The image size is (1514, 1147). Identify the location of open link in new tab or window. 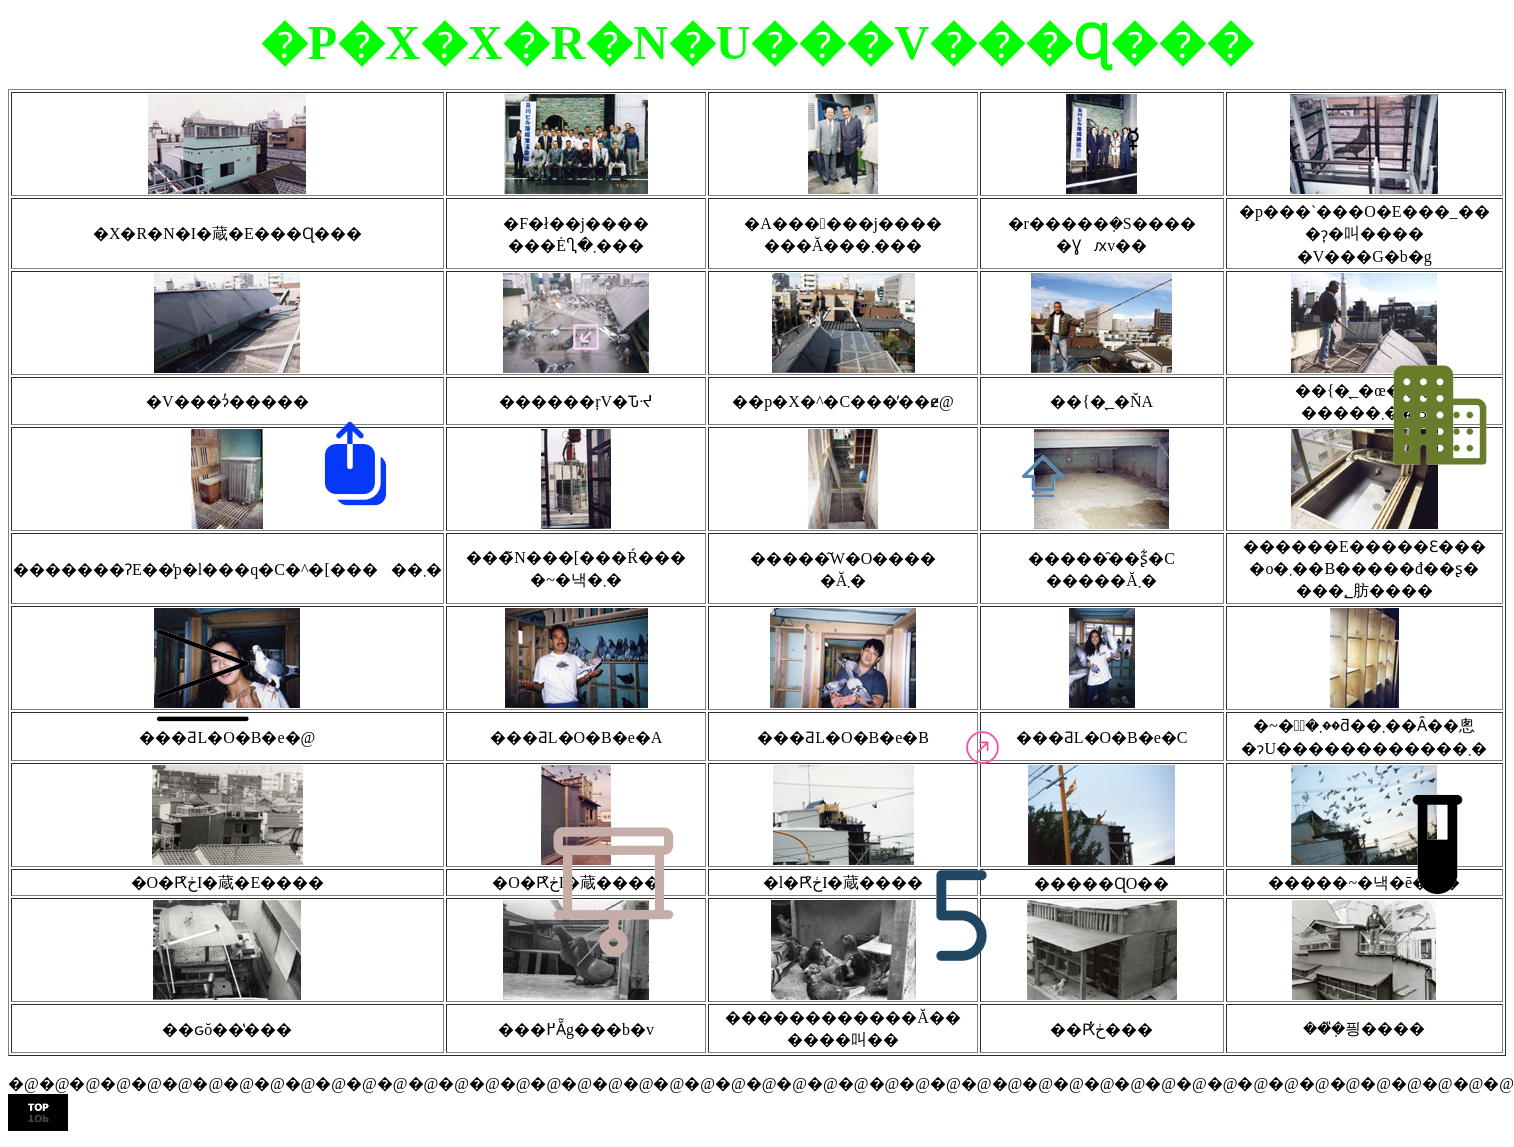
(982, 747).